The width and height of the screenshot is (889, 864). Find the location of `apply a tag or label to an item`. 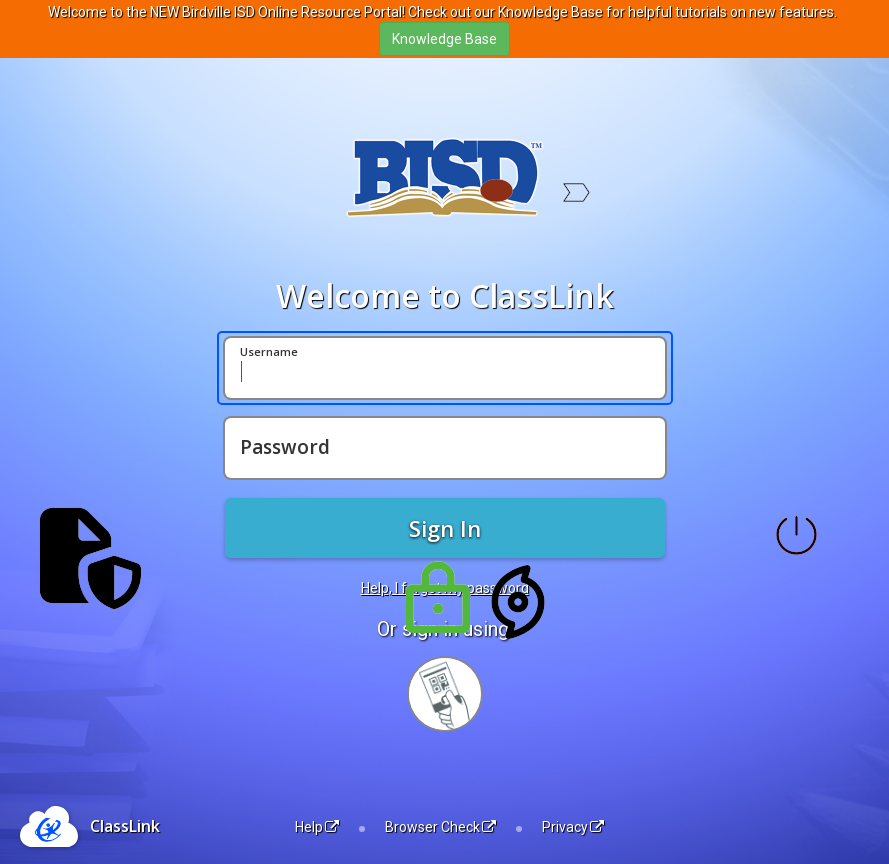

apply a tag or label to an item is located at coordinates (575, 192).